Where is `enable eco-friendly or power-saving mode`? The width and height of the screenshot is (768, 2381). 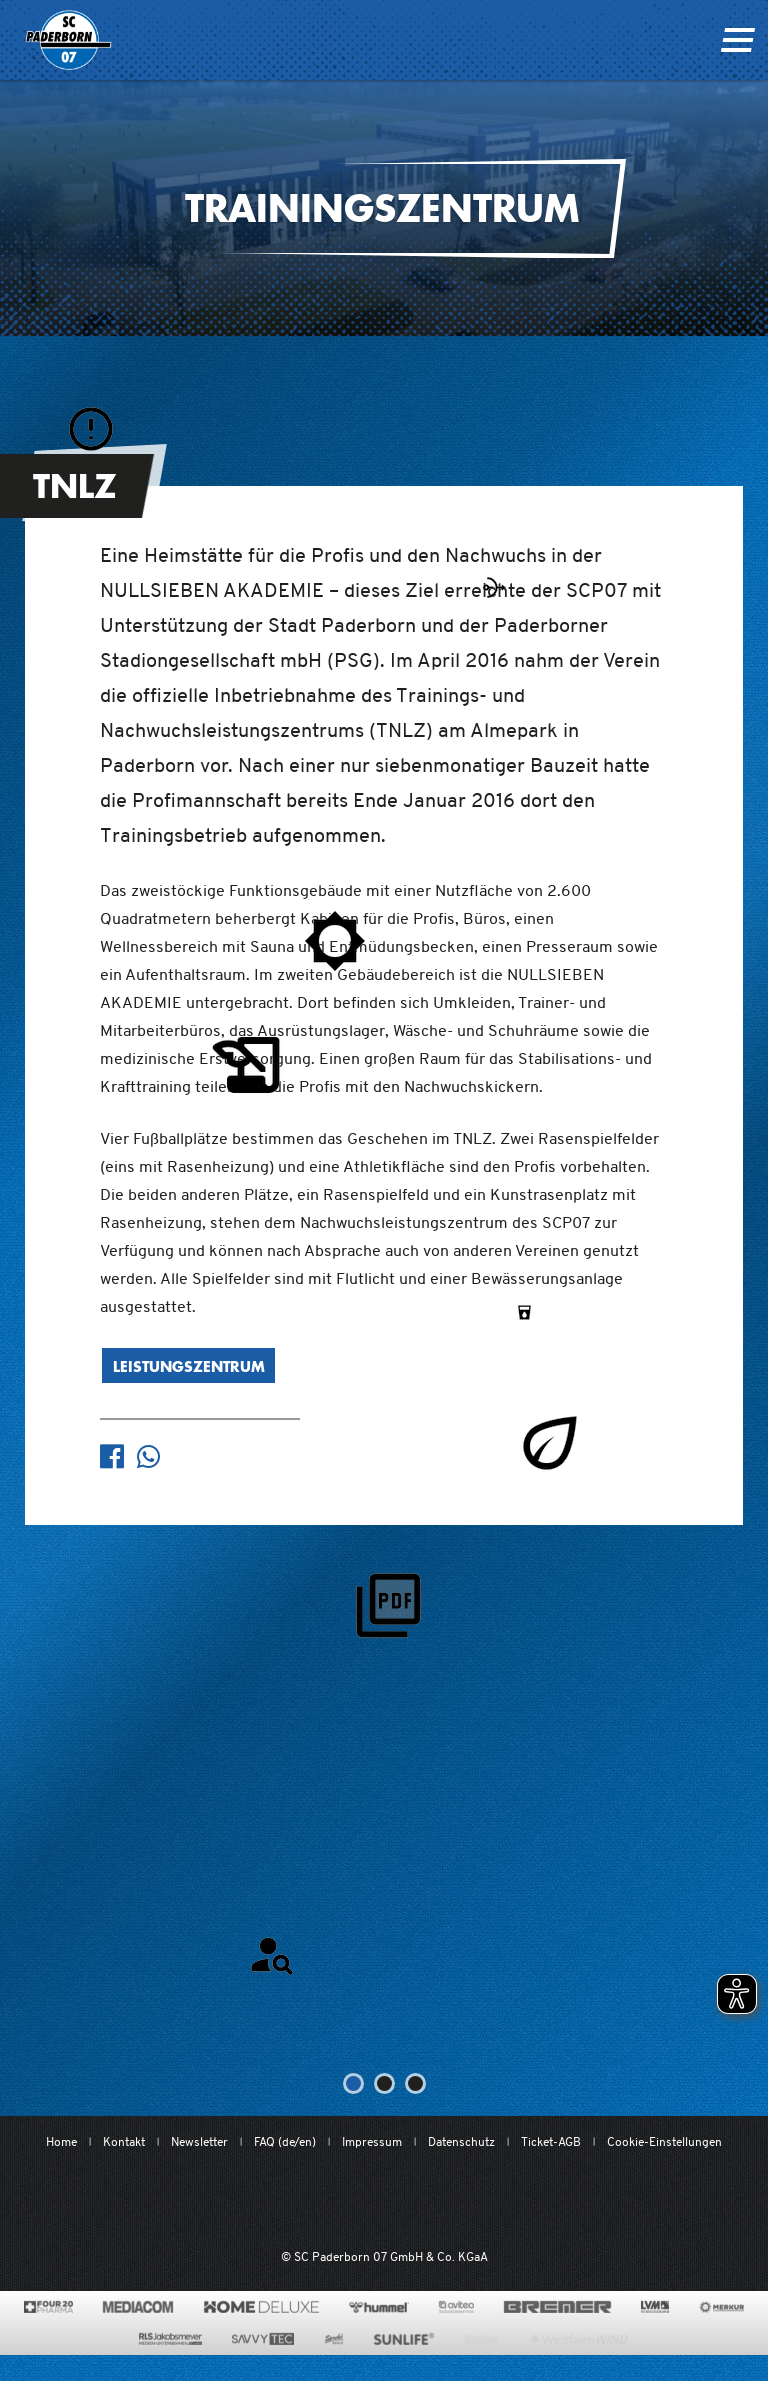
enable eco-friendly or power-saving mode is located at coordinates (550, 1443).